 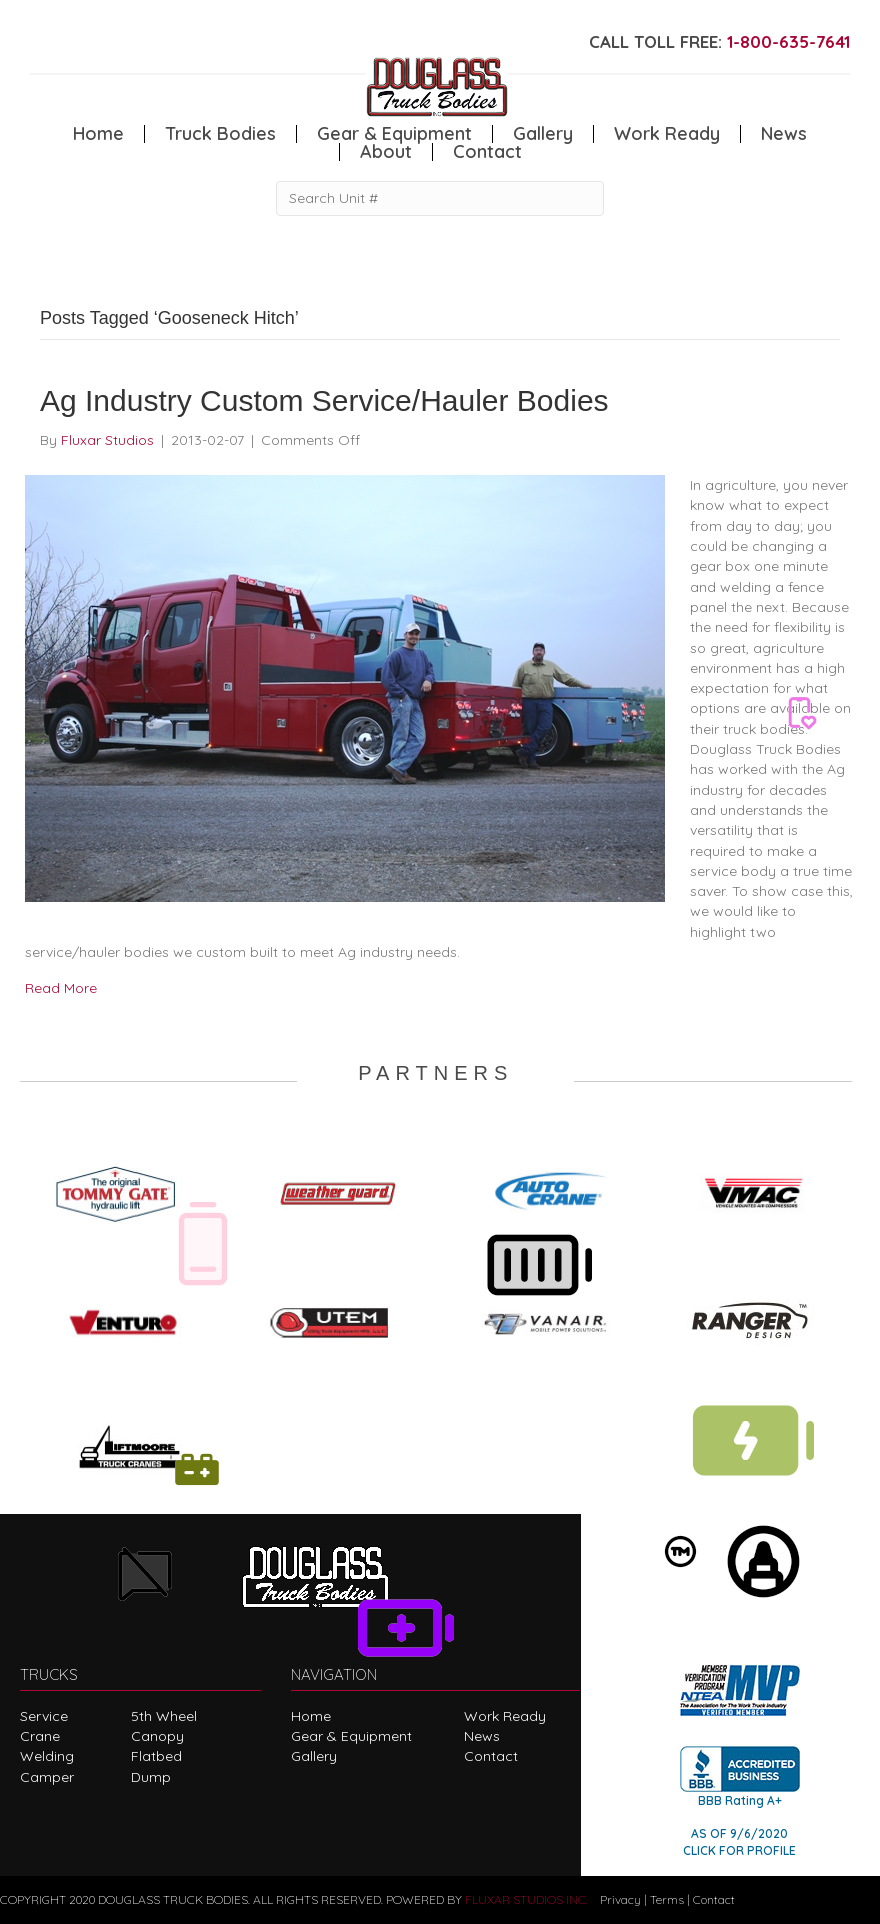 I want to click on indicates low battery level, so click(x=203, y=1245).